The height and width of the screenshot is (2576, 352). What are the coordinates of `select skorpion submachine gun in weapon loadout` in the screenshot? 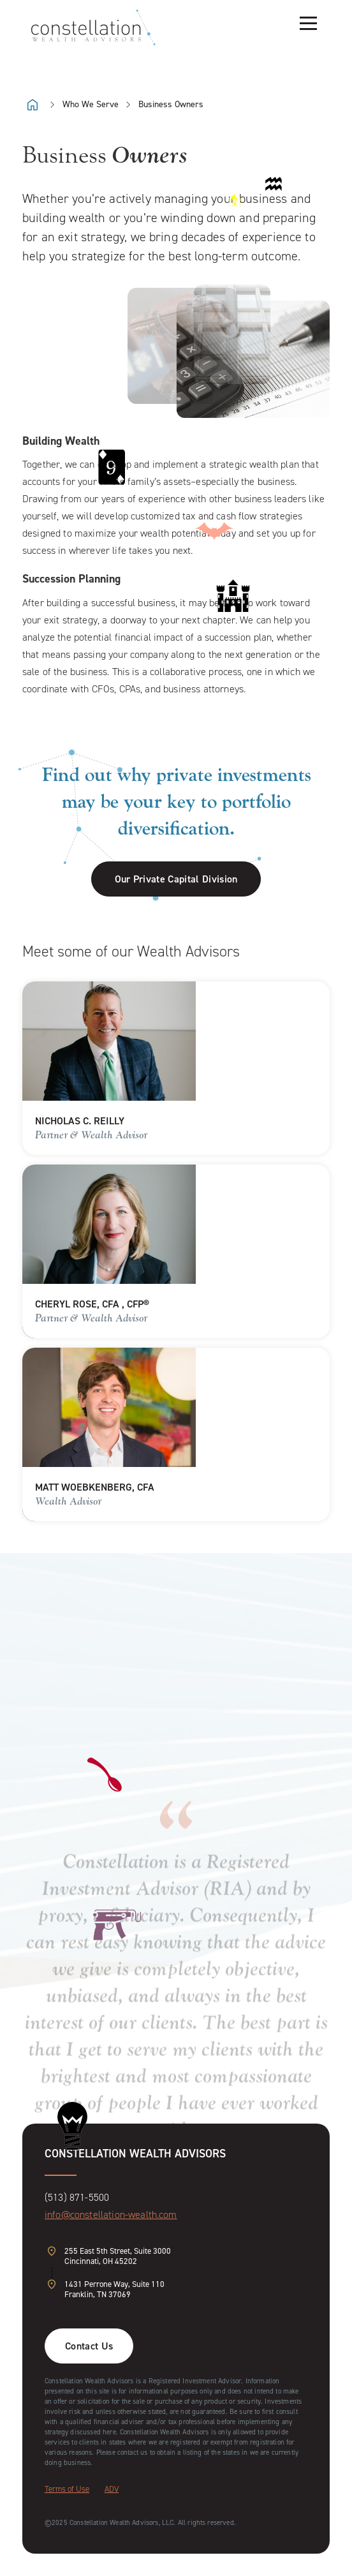 It's located at (117, 1925).